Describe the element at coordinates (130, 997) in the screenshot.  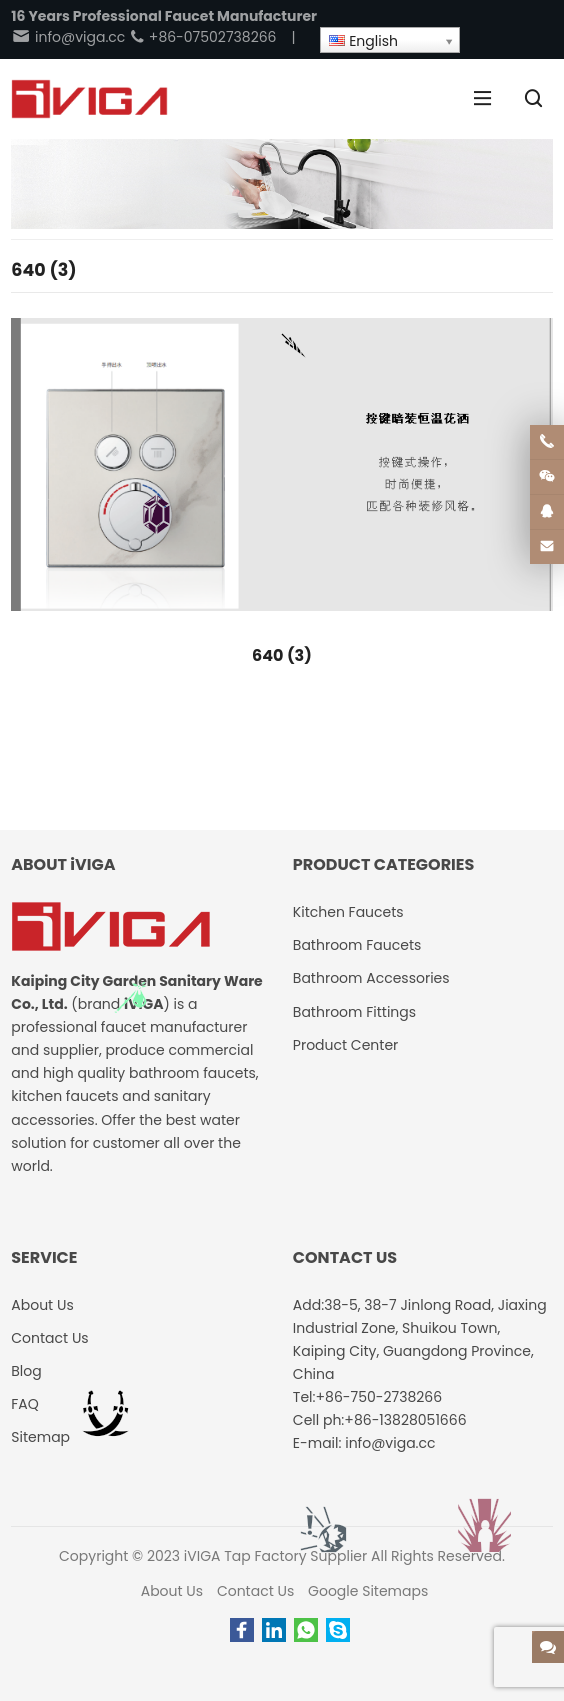
I see `travel or journey-related game feature` at that location.